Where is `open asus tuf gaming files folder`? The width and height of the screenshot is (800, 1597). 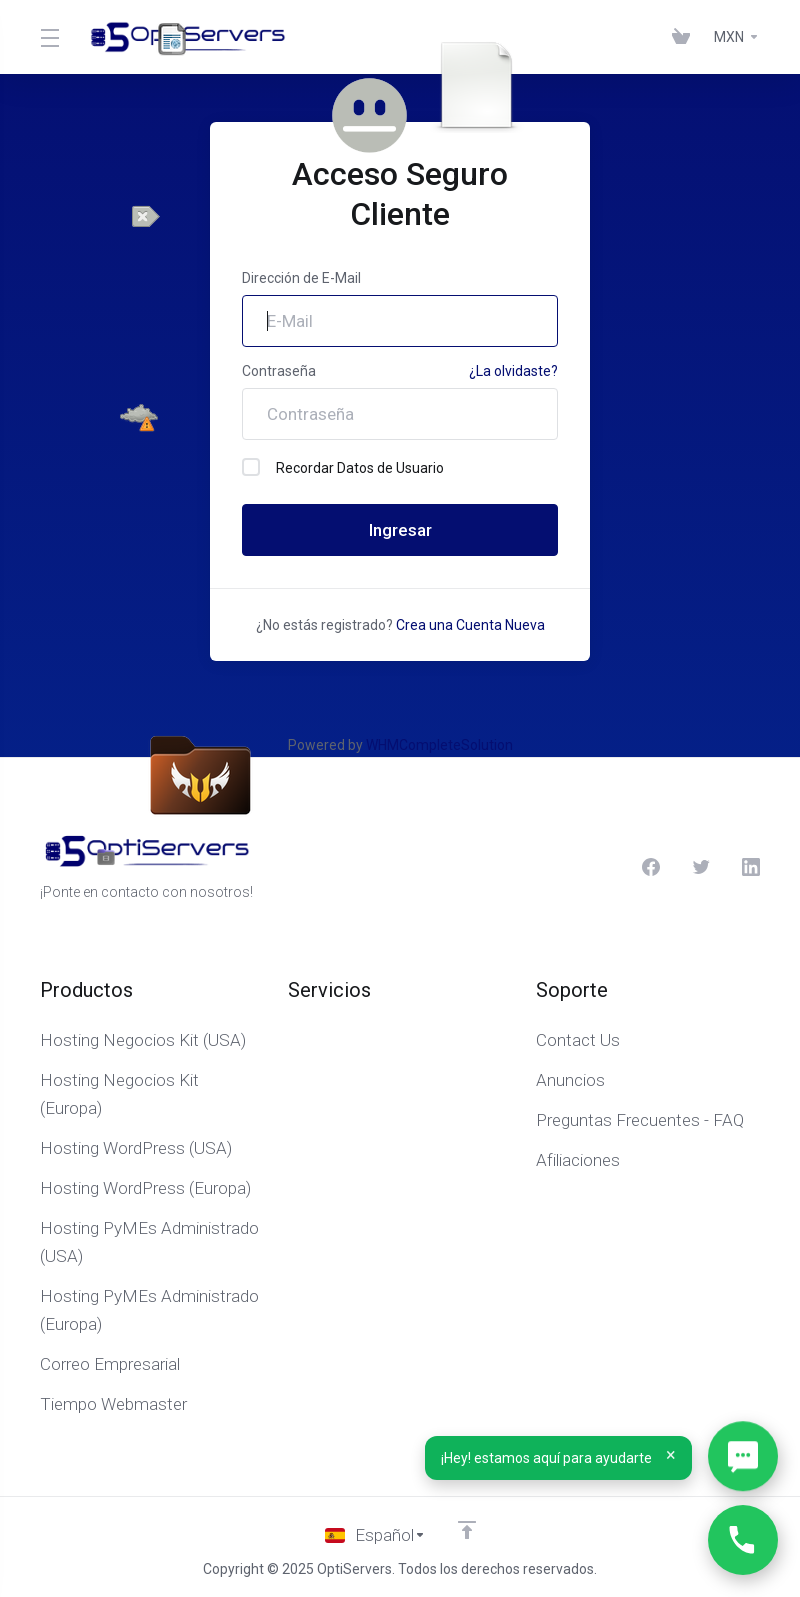
open asus tuf gaming files folder is located at coordinates (200, 778).